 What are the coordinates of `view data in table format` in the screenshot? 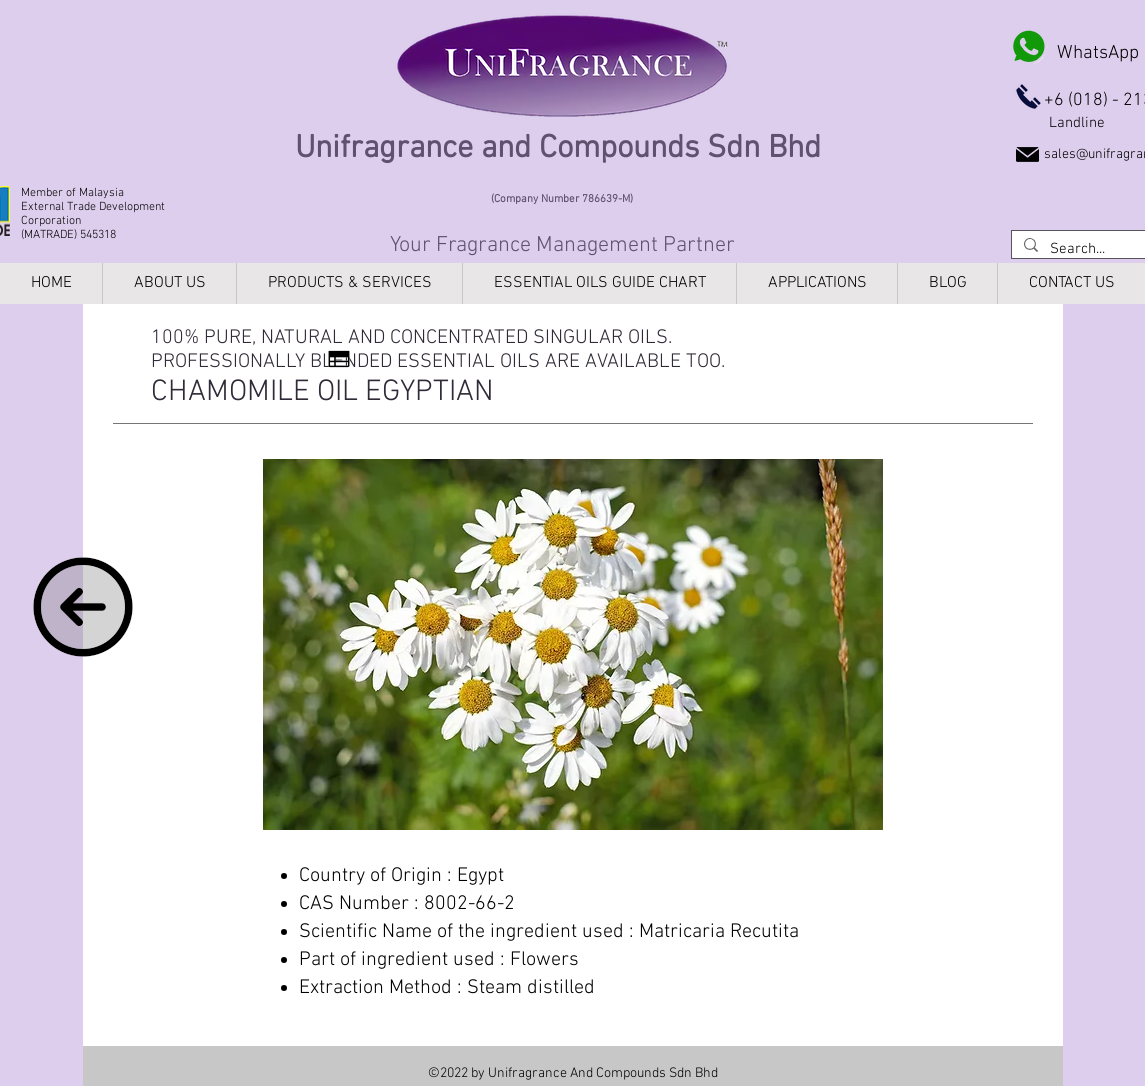 It's located at (339, 359).